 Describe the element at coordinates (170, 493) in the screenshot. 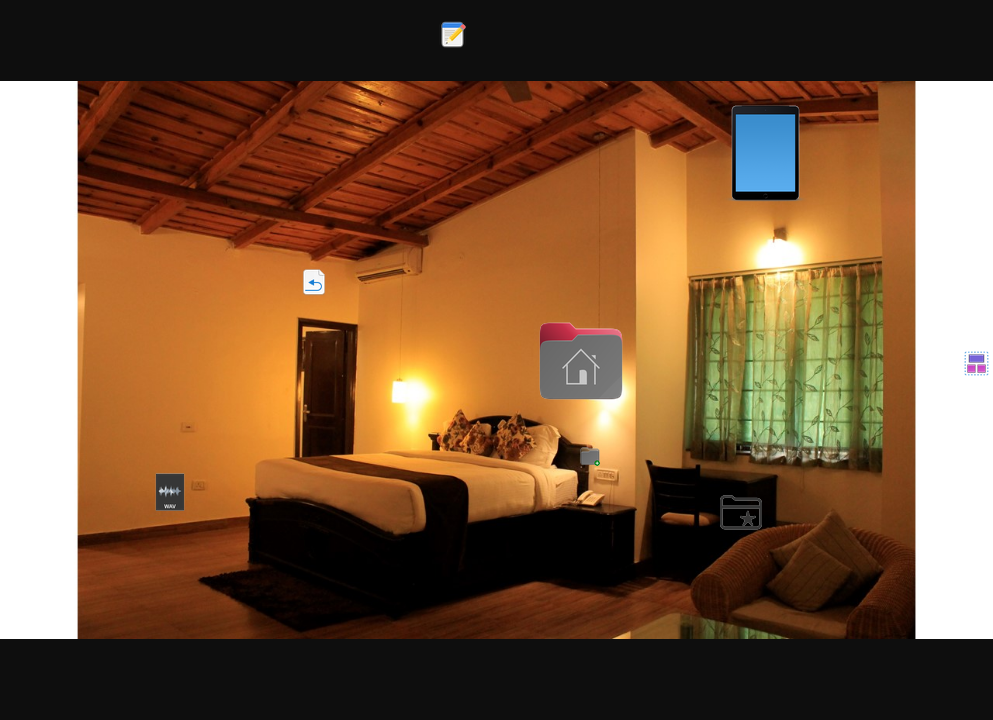

I see `a WAV audio file in GarageBand or Logic Pro` at that location.